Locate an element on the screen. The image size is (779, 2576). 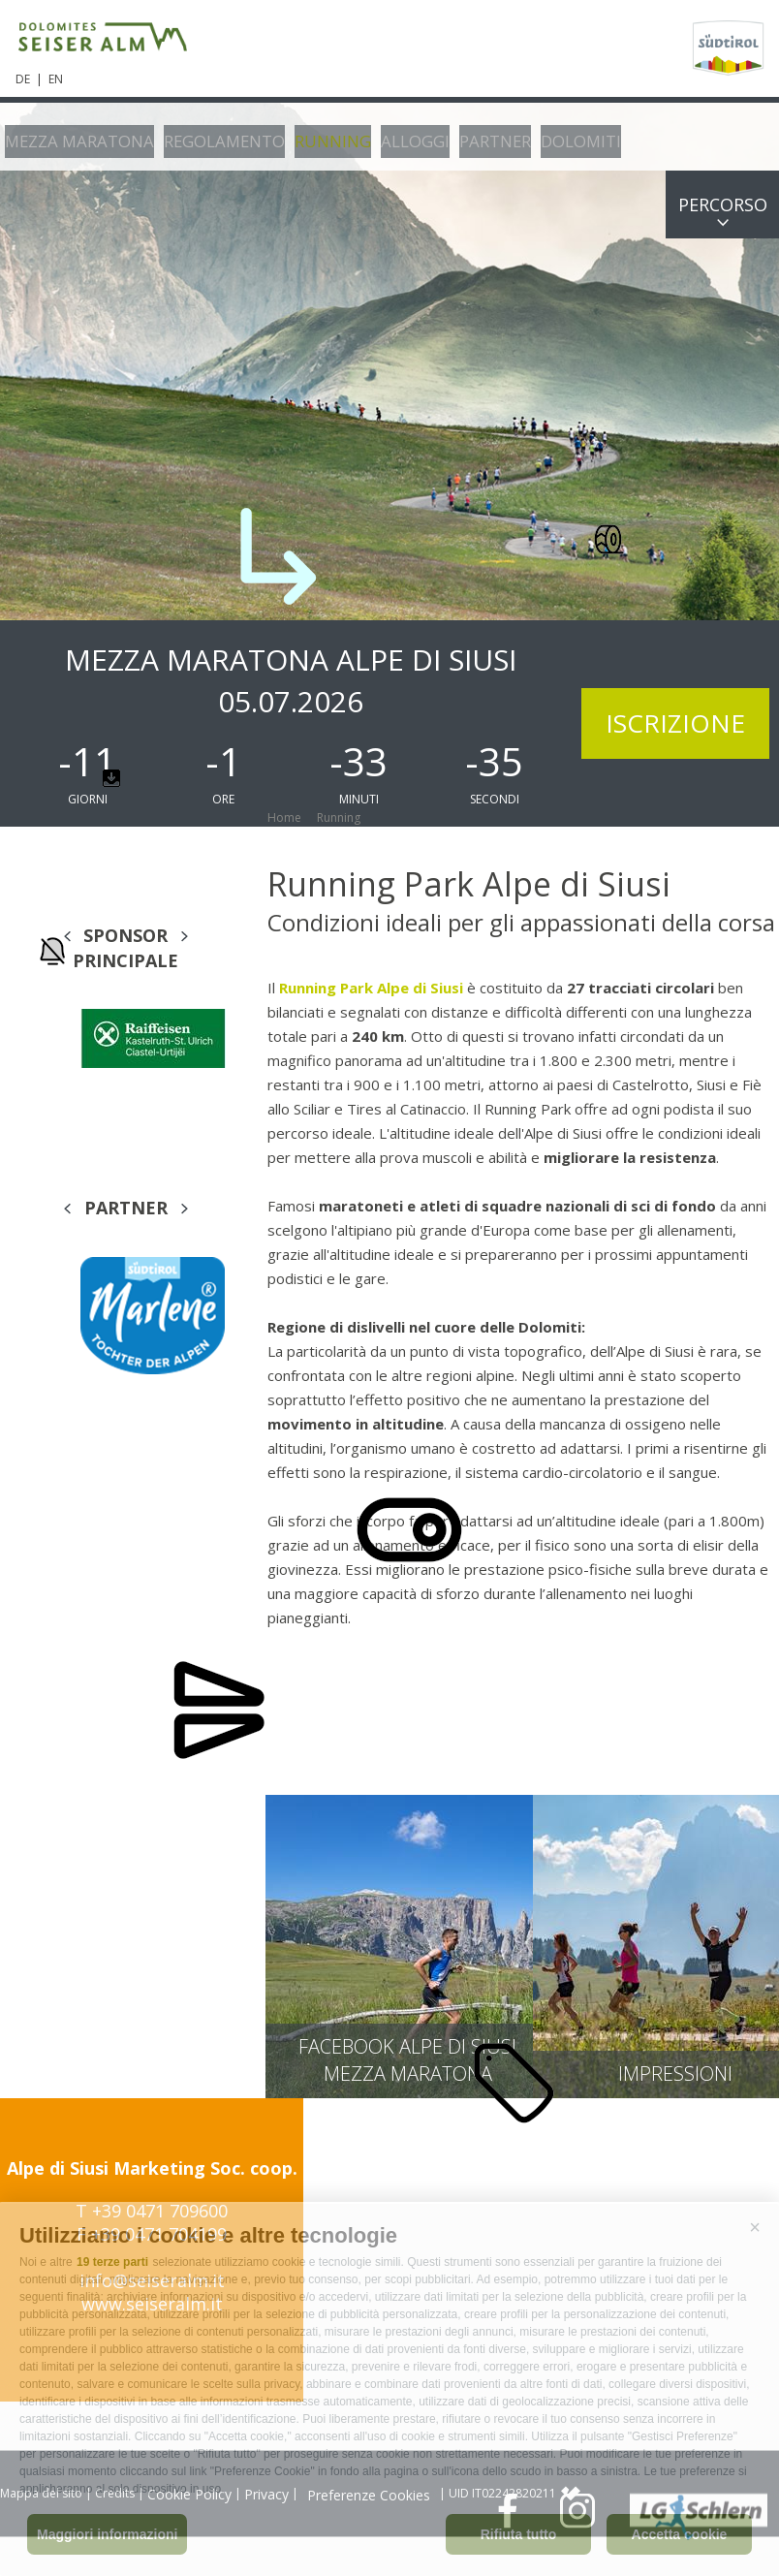
mute notifications is located at coordinates (52, 951).